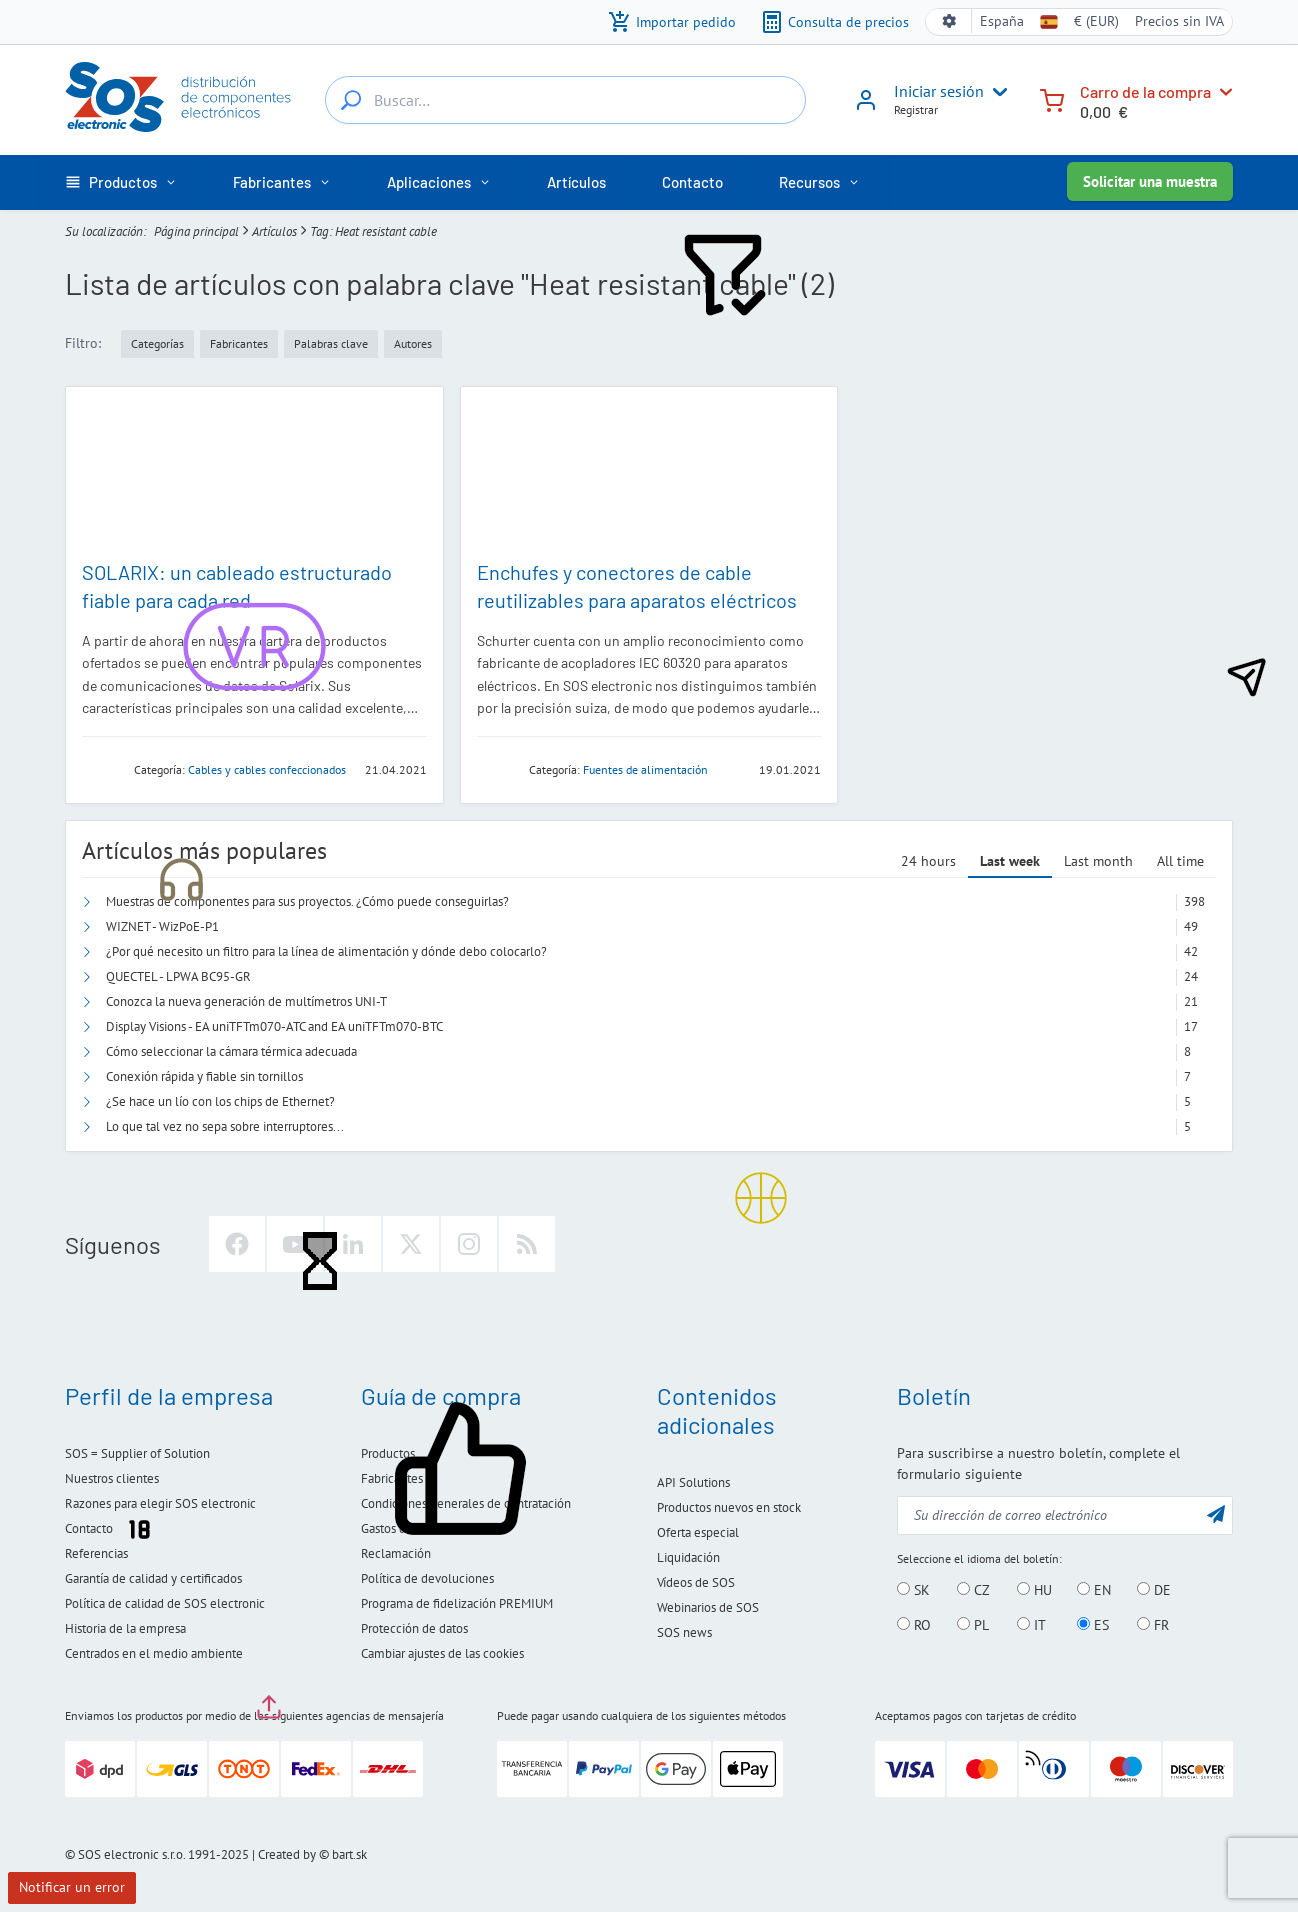  What do you see at coordinates (761, 1198) in the screenshot?
I see `access sports or basketball-related content` at bounding box center [761, 1198].